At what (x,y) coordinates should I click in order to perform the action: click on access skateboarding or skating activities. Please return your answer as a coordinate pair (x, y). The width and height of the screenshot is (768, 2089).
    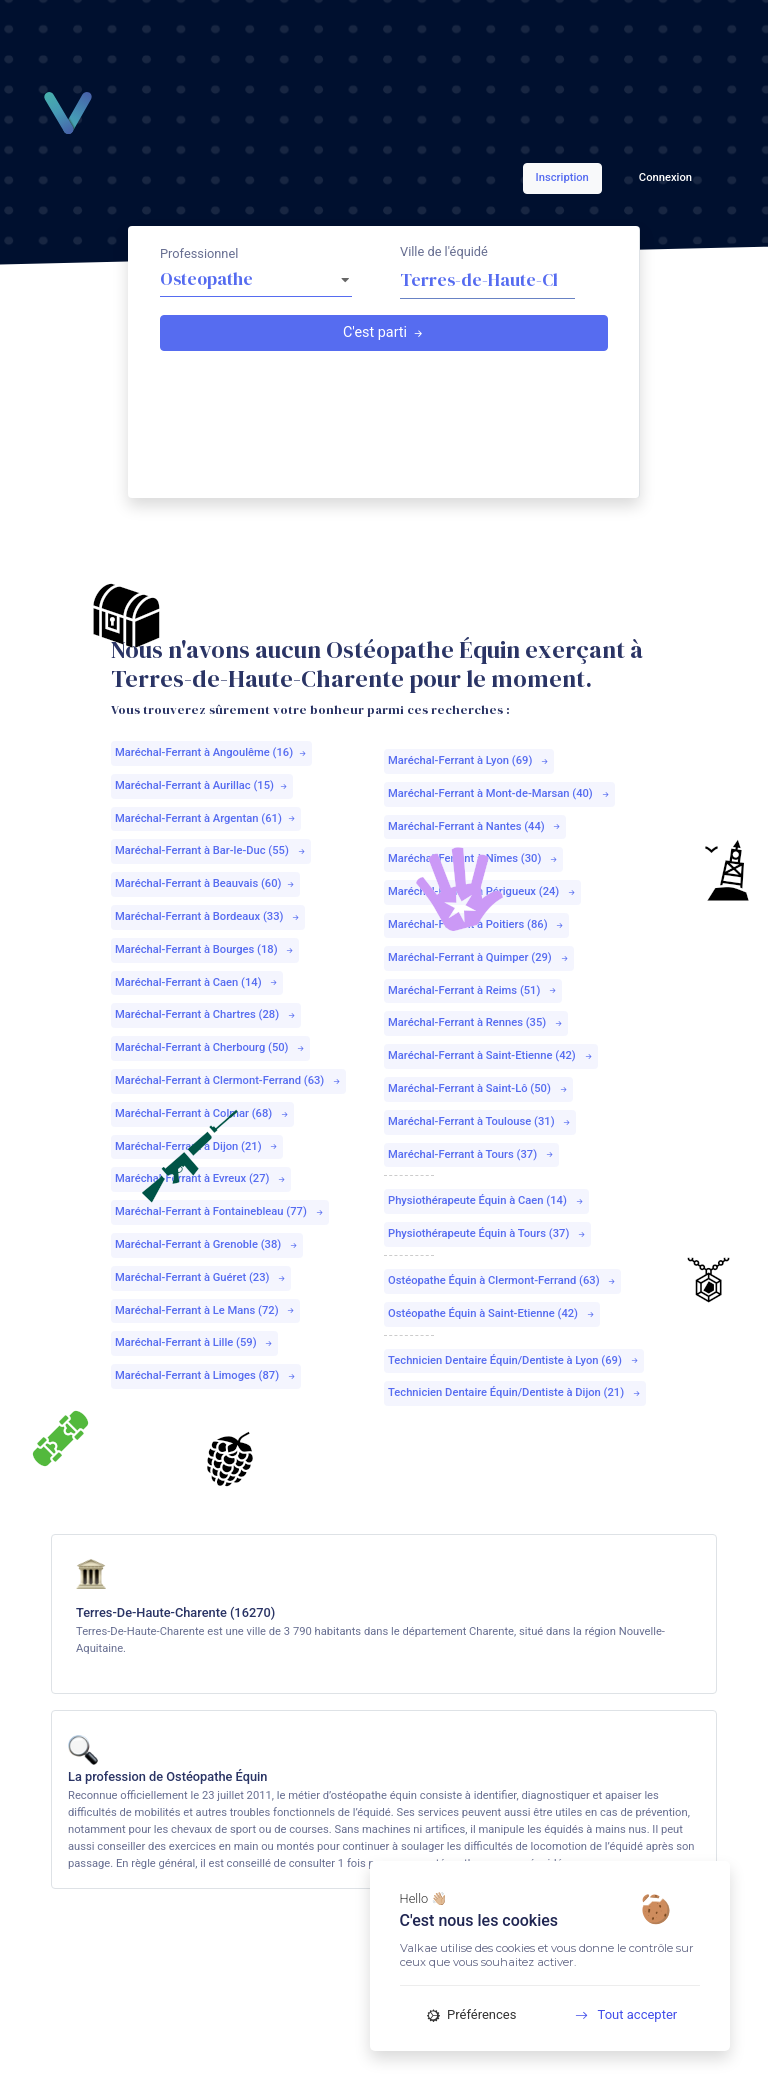
    Looking at the image, I should click on (60, 1438).